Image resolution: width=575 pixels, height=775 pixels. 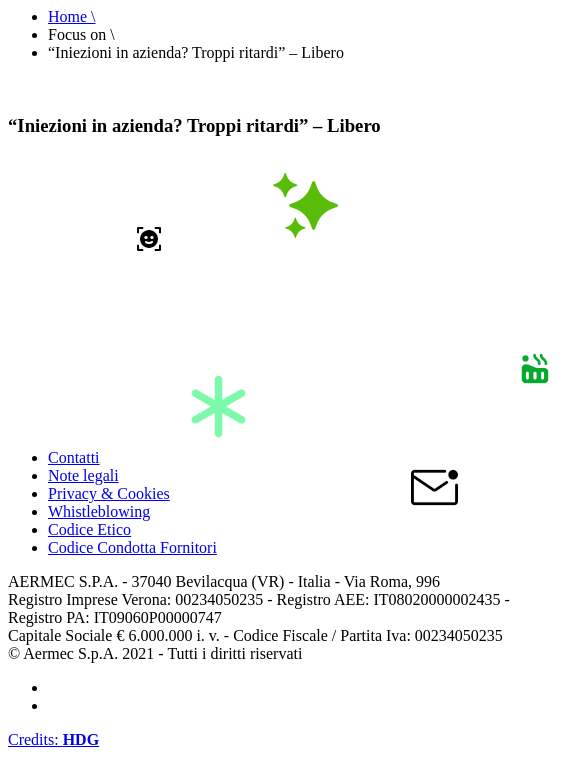 What do you see at coordinates (434, 487) in the screenshot?
I see `indicates unread messages or notifications` at bounding box center [434, 487].